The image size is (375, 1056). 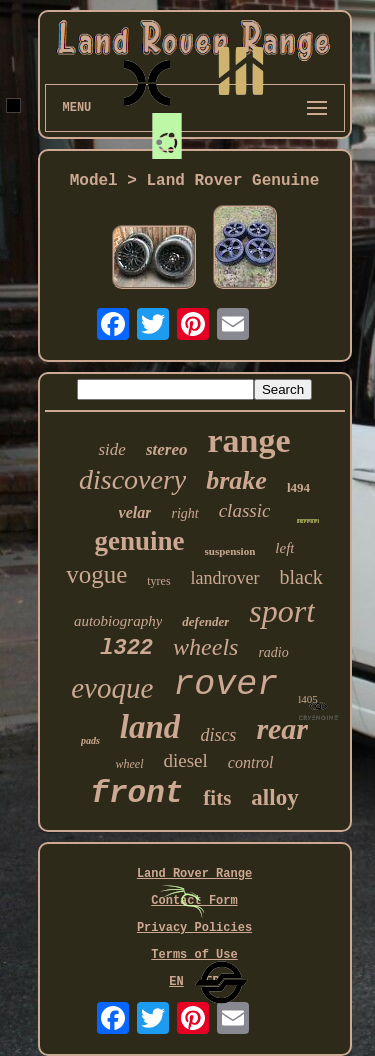 I want to click on Kali Linux operating system logo, so click(x=182, y=902).